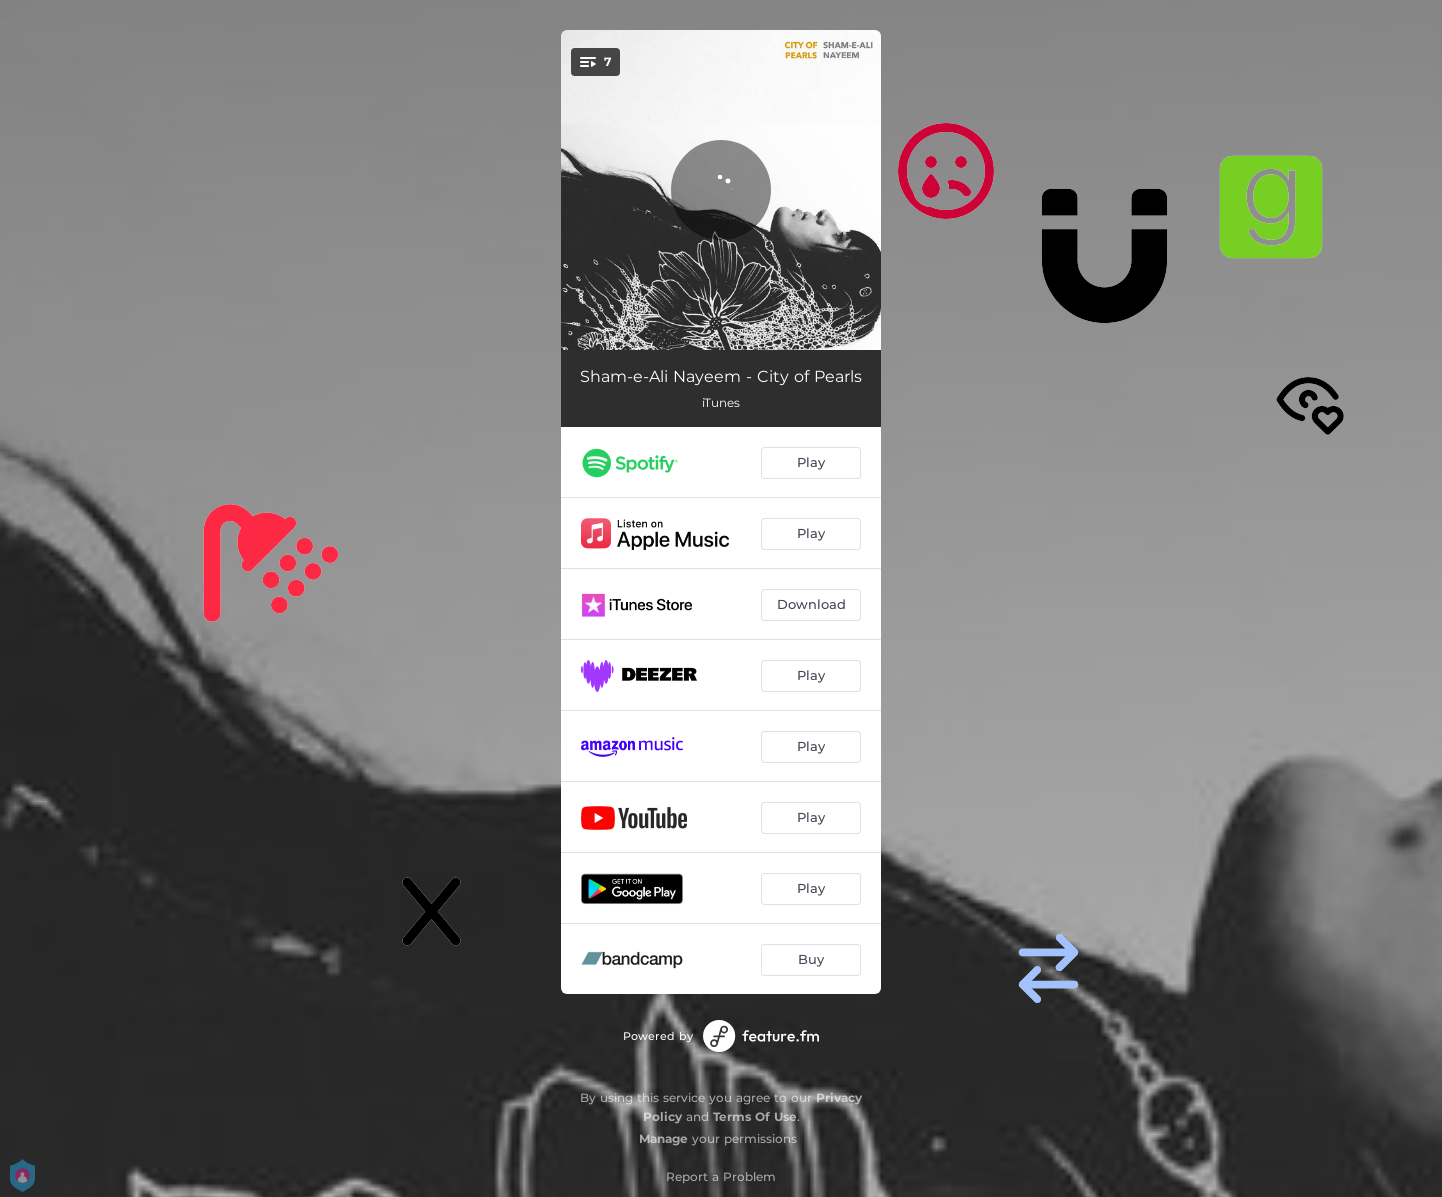 The height and width of the screenshot is (1197, 1442). Describe the element at coordinates (1104, 251) in the screenshot. I see `attract or pull related items together` at that location.